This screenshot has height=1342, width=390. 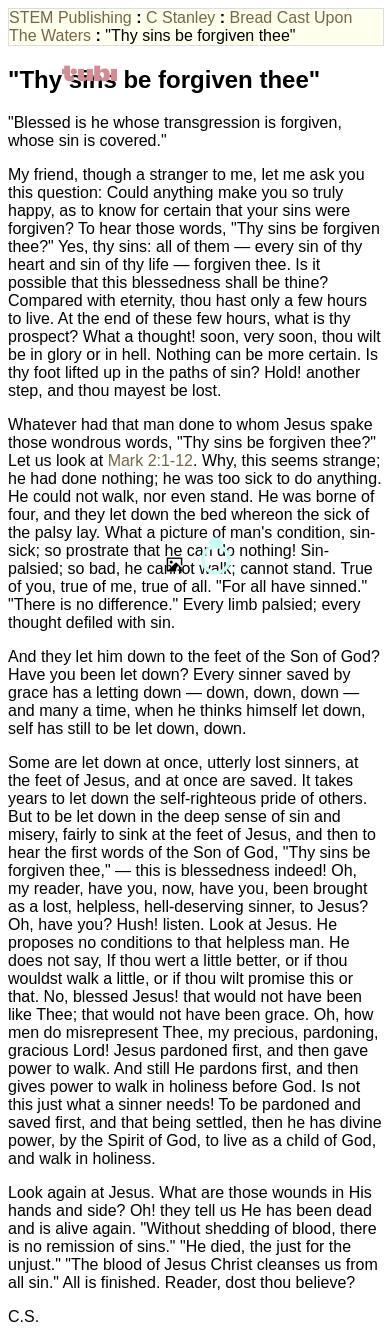 What do you see at coordinates (216, 557) in the screenshot?
I see `access jewelry or accessories category` at bounding box center [216, 557].